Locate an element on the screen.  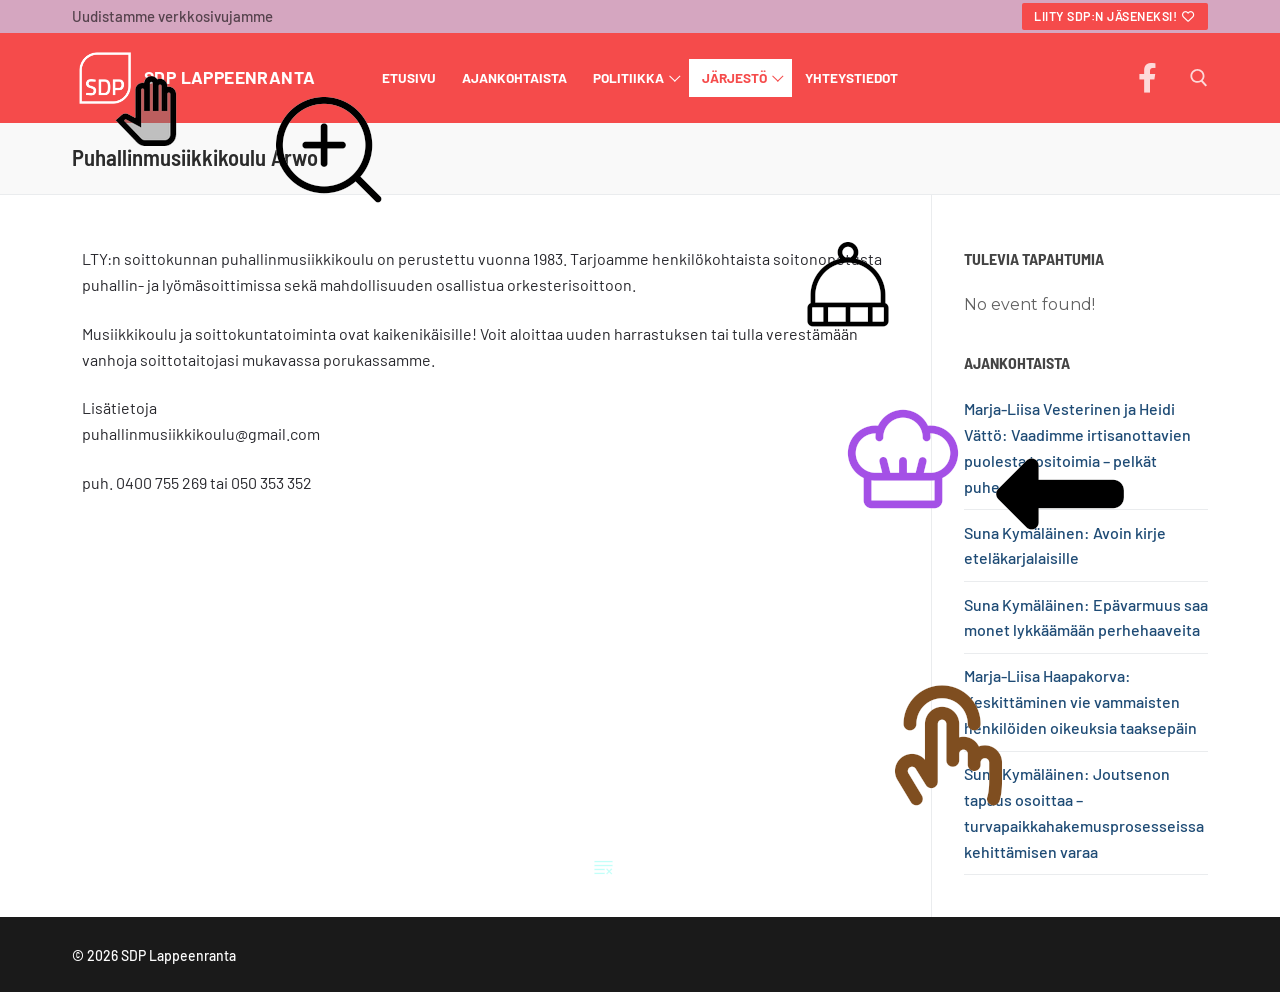
zoom in on content or image is located at coordinates (331, 152).